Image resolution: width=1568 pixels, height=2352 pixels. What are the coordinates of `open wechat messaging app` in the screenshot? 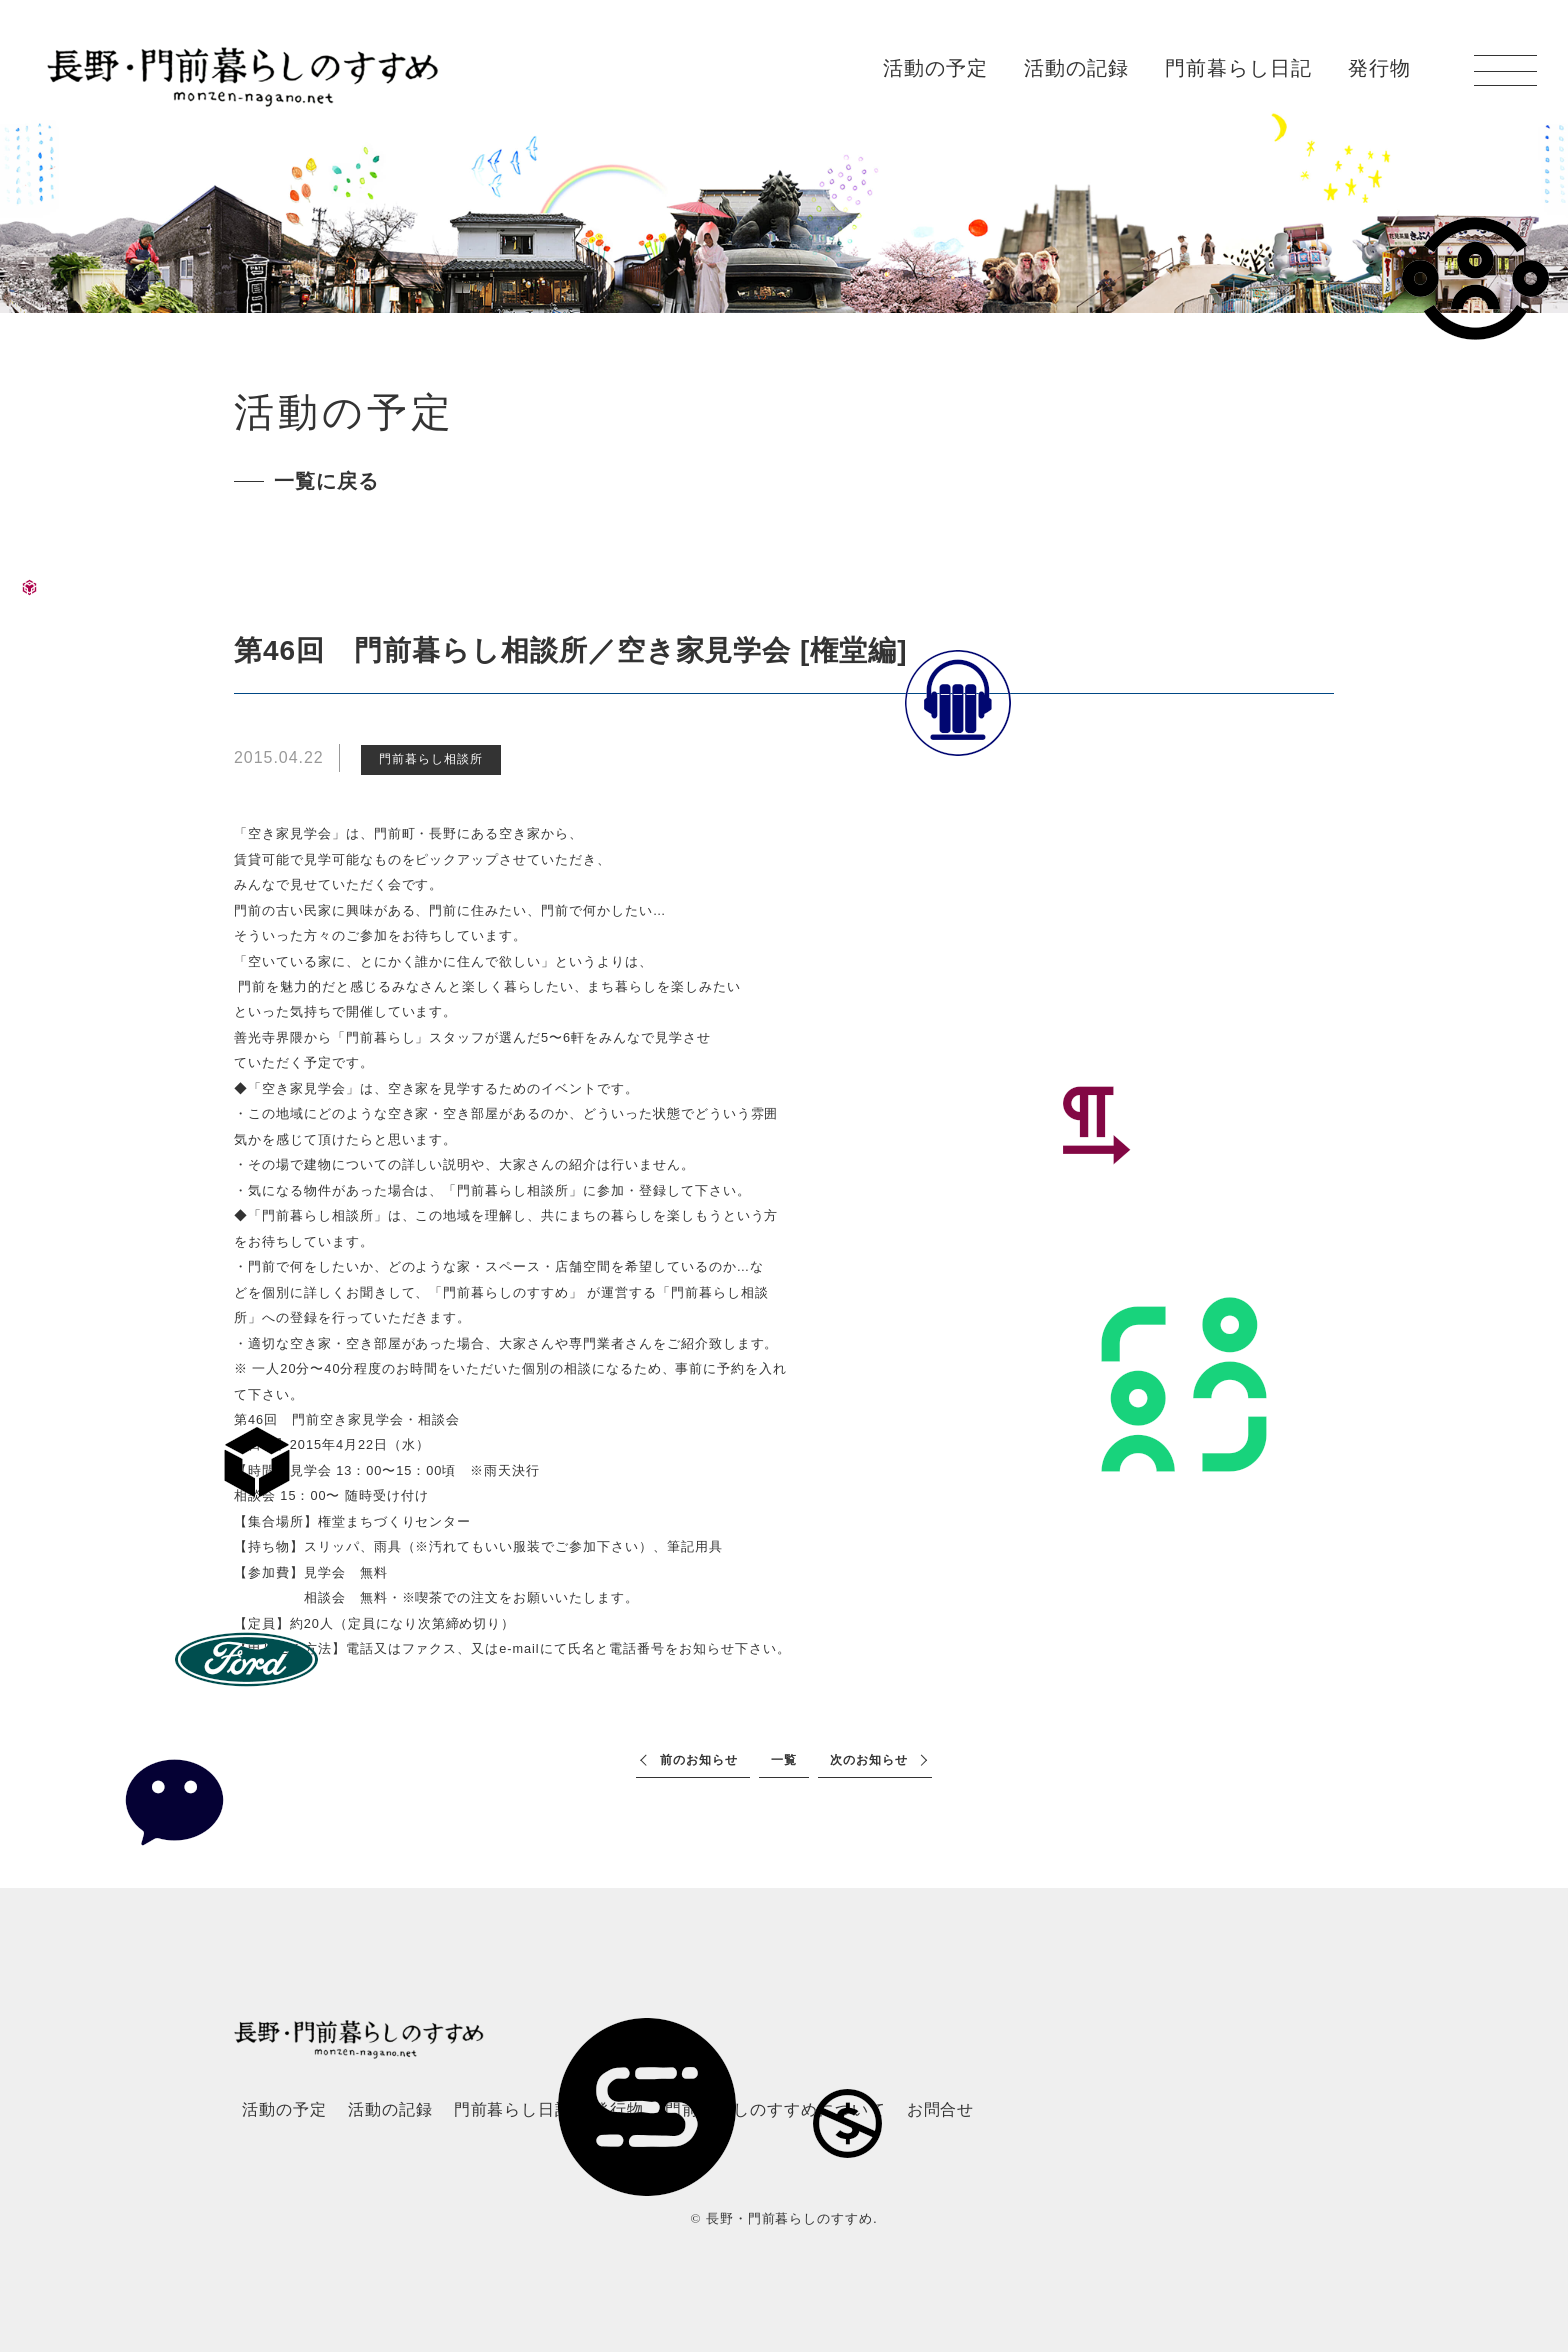 It's located at (174, 1800).